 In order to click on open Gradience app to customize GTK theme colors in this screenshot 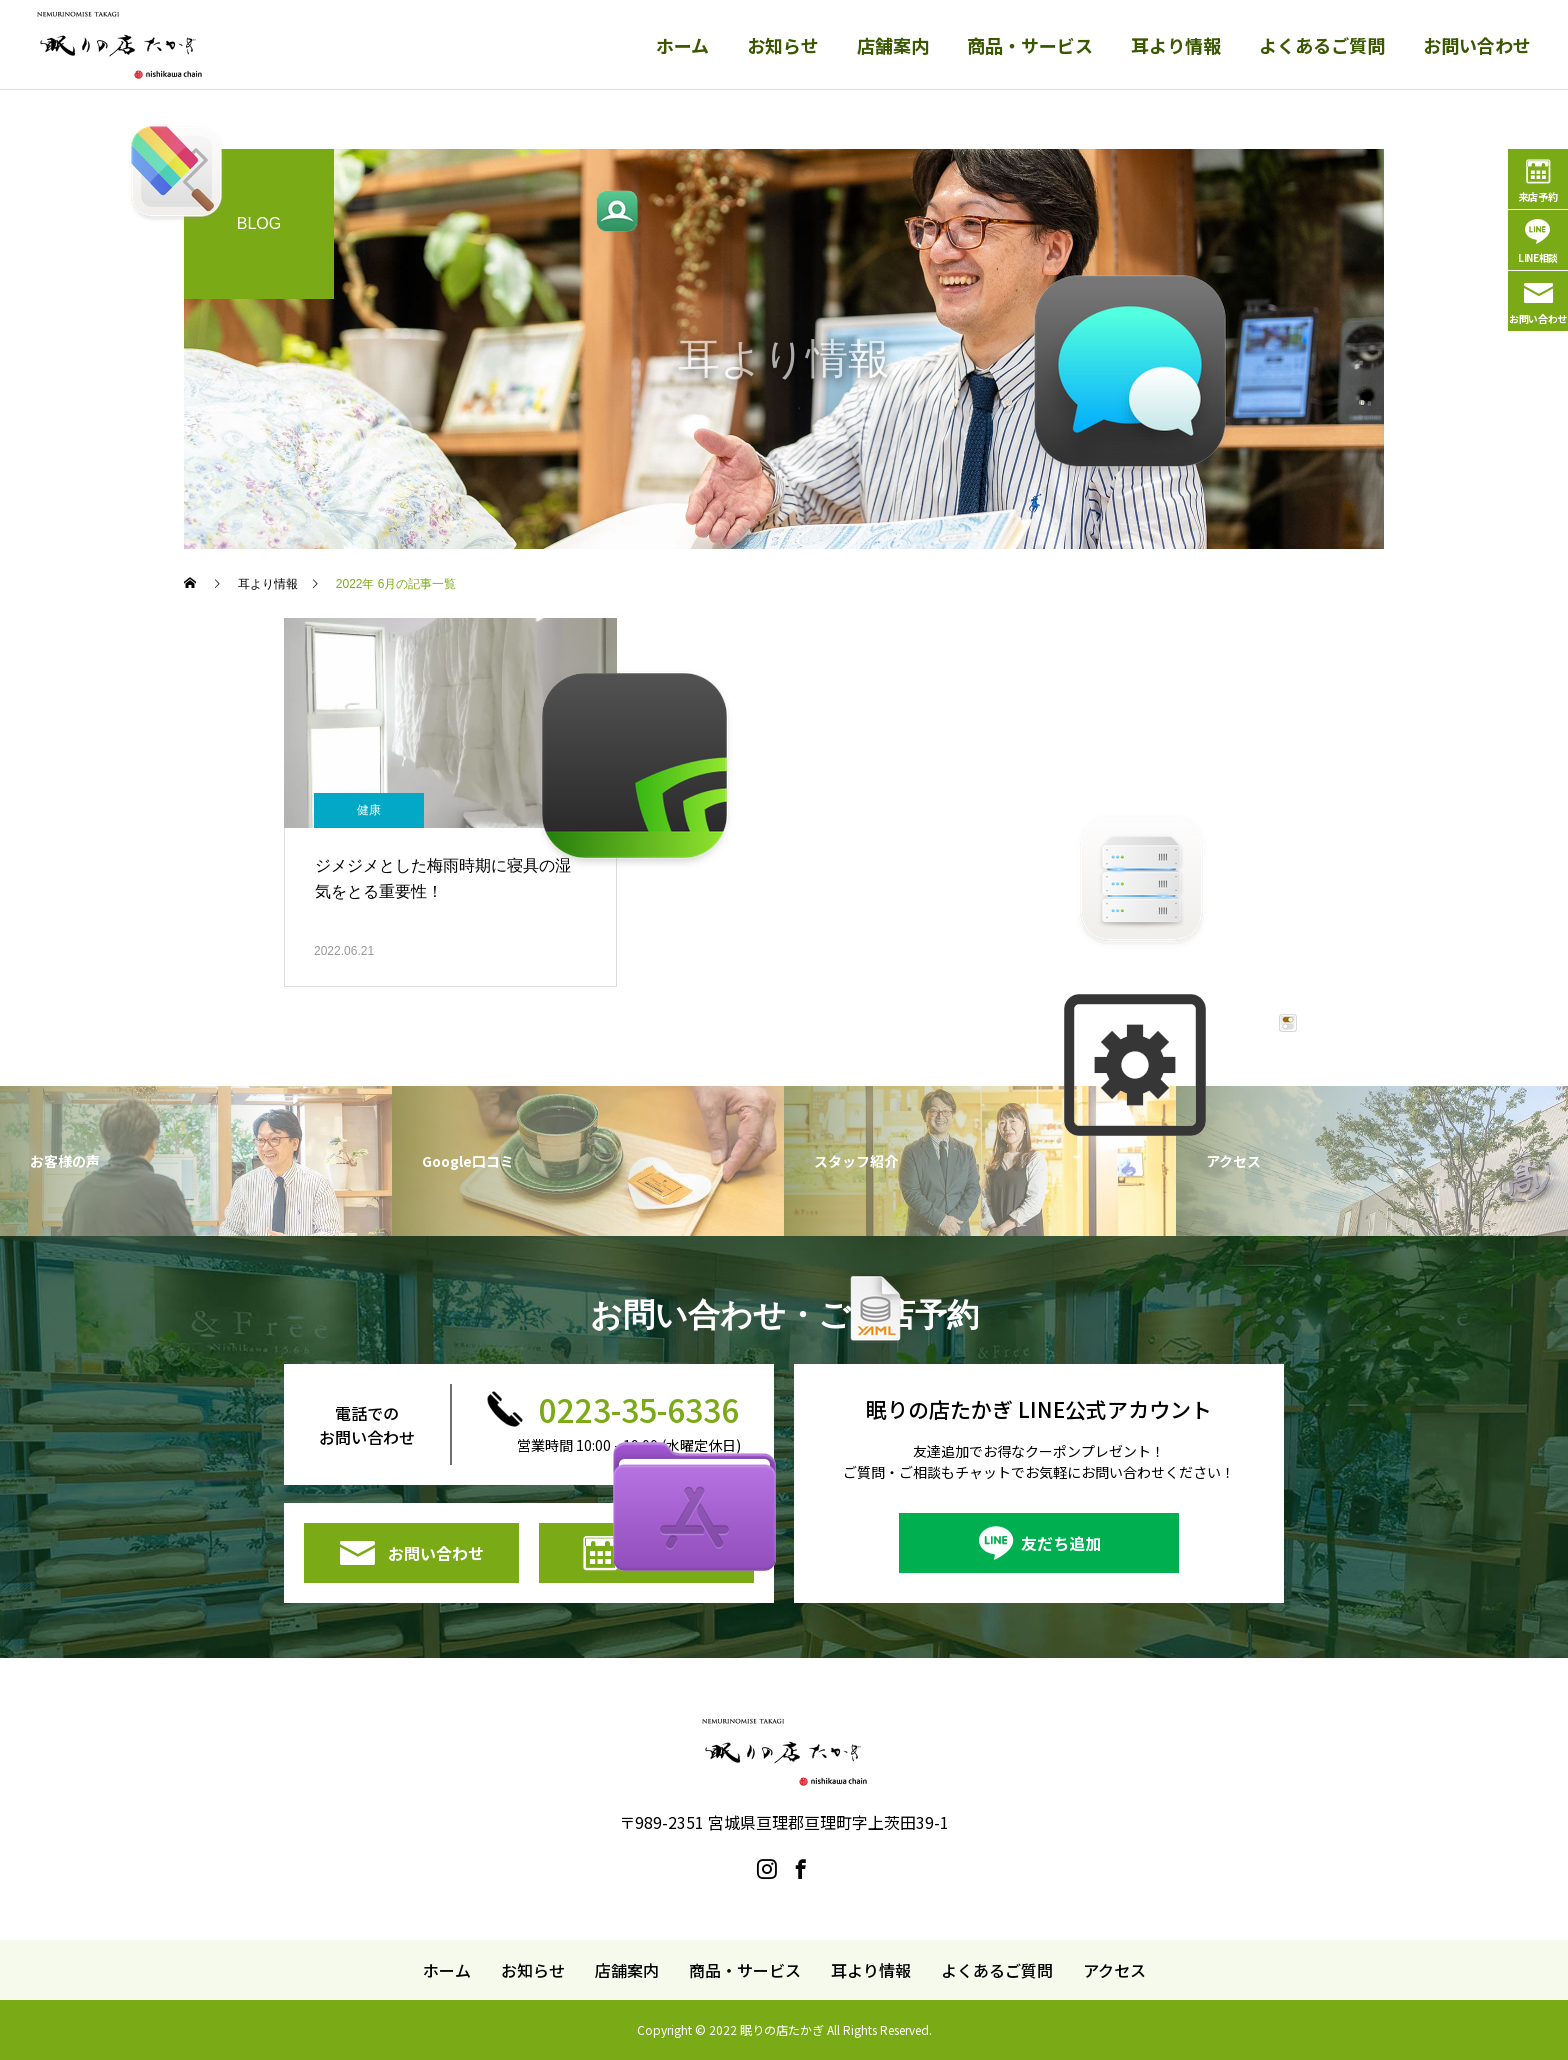, I will do `click(176, 171)`.